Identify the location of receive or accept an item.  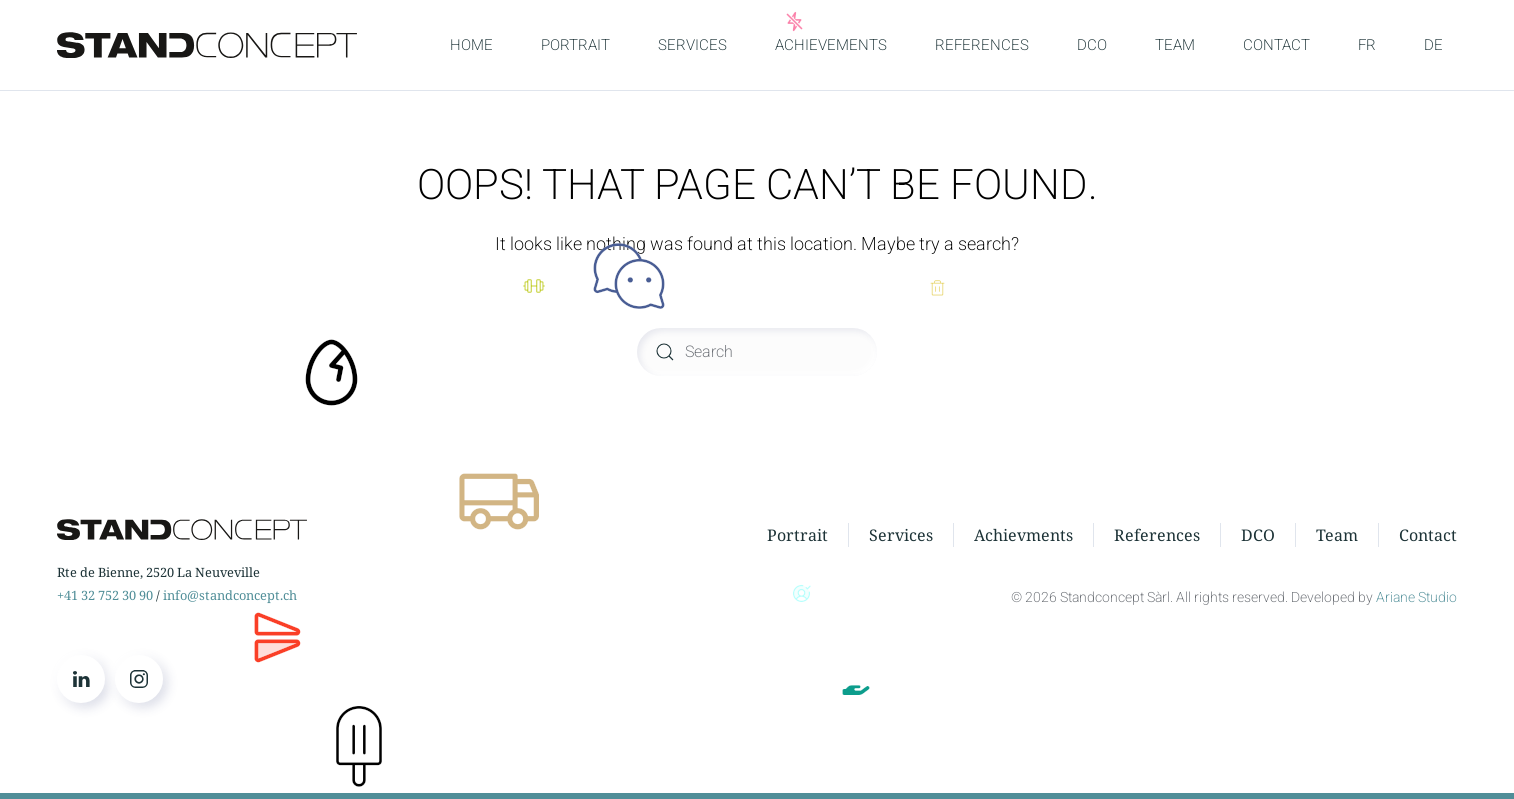
(856, 683).